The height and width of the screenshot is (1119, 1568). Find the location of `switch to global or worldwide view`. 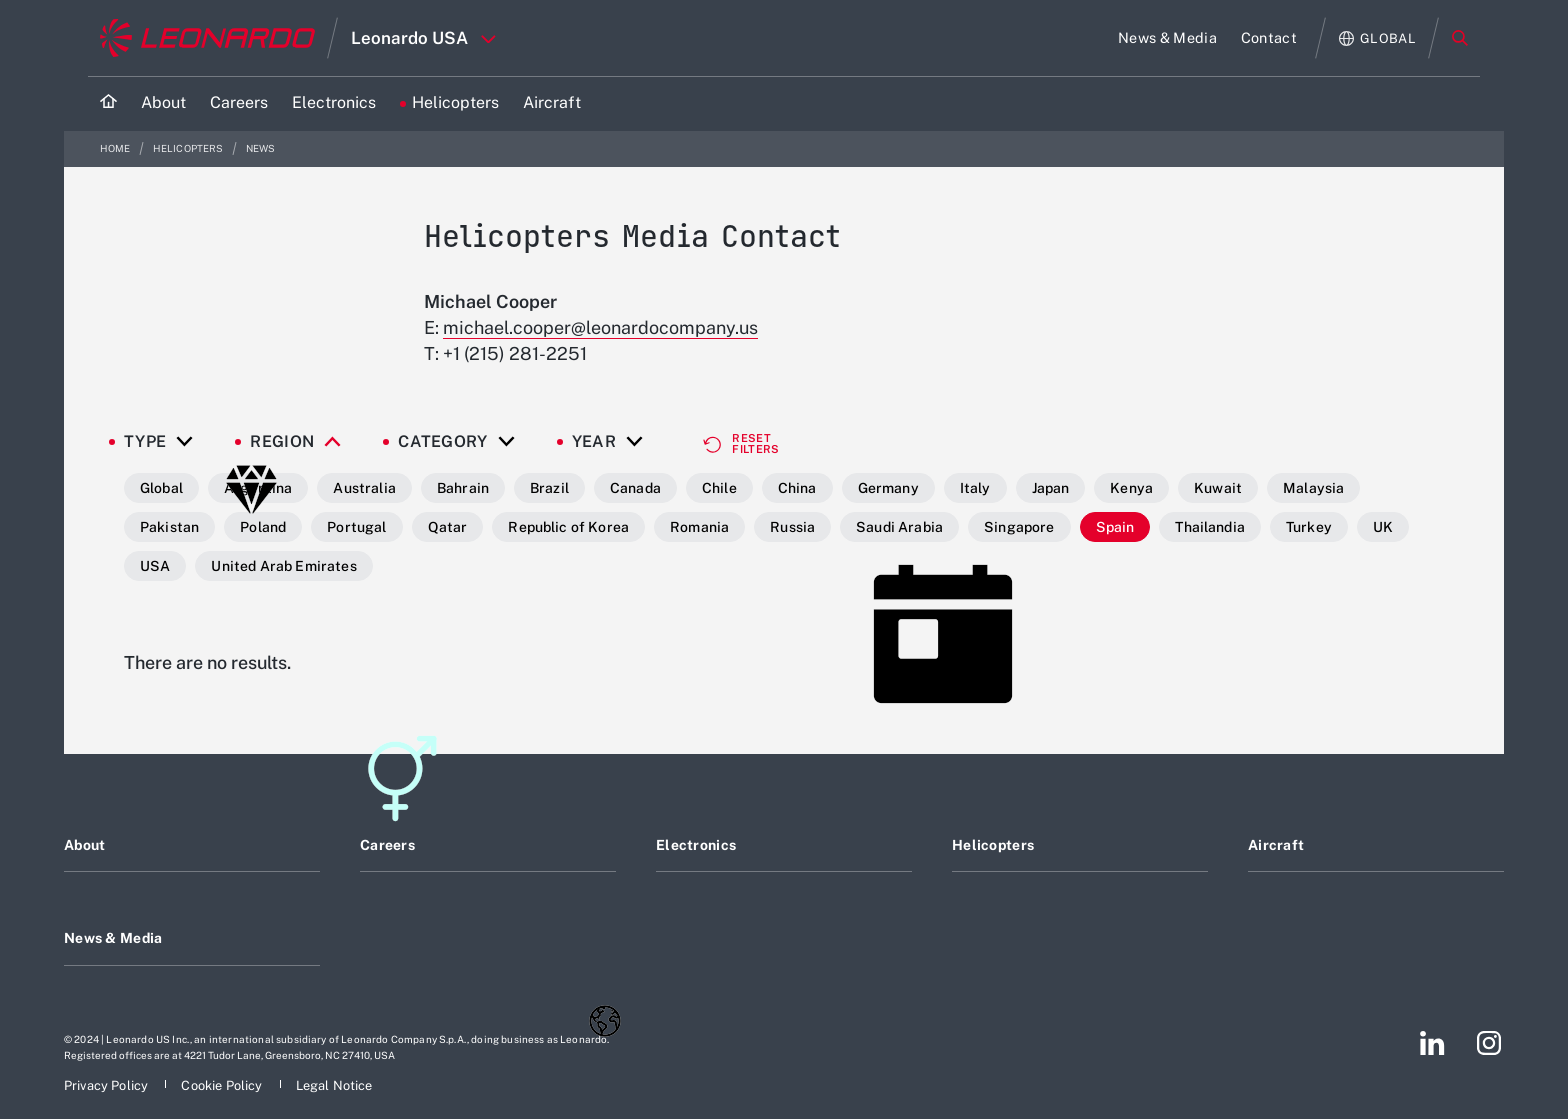

switch to global or worldwide view is located at coordinates (605, 1021).